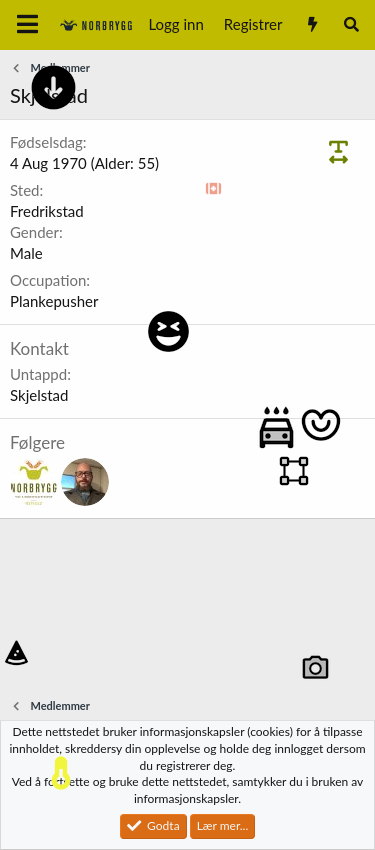 This screenshot has width=375, height=850. Describe the element at coordinates (338, 151) in the screenshot. I see `adjust text width or horizontal spacing` at that location.